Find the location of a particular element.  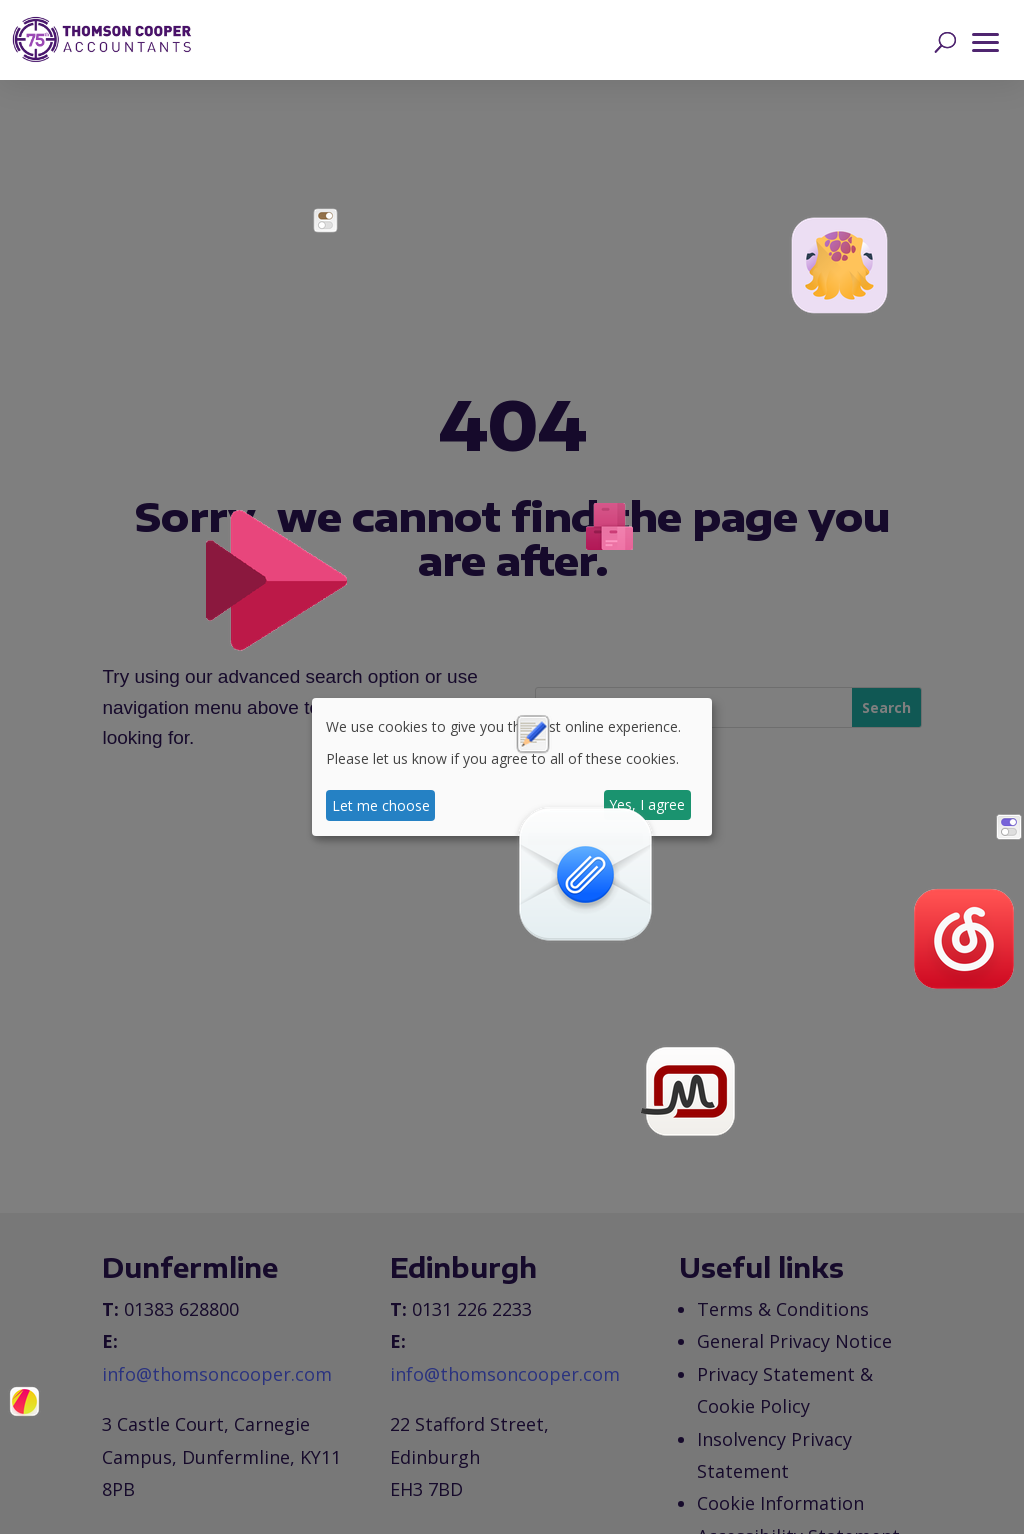

open the artifacts app is located at coordinates (609, 526).